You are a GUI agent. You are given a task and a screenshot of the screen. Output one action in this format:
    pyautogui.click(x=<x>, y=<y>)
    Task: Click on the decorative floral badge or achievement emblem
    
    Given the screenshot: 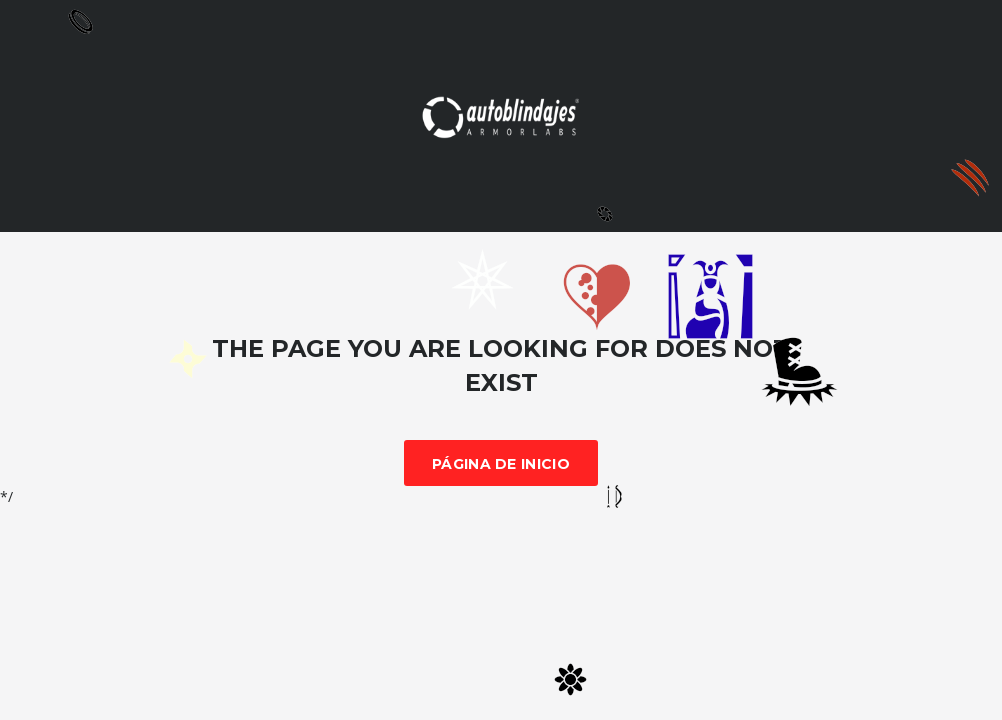 What is the action you would take?
    pyautogui.click(x=570, y=679)
    